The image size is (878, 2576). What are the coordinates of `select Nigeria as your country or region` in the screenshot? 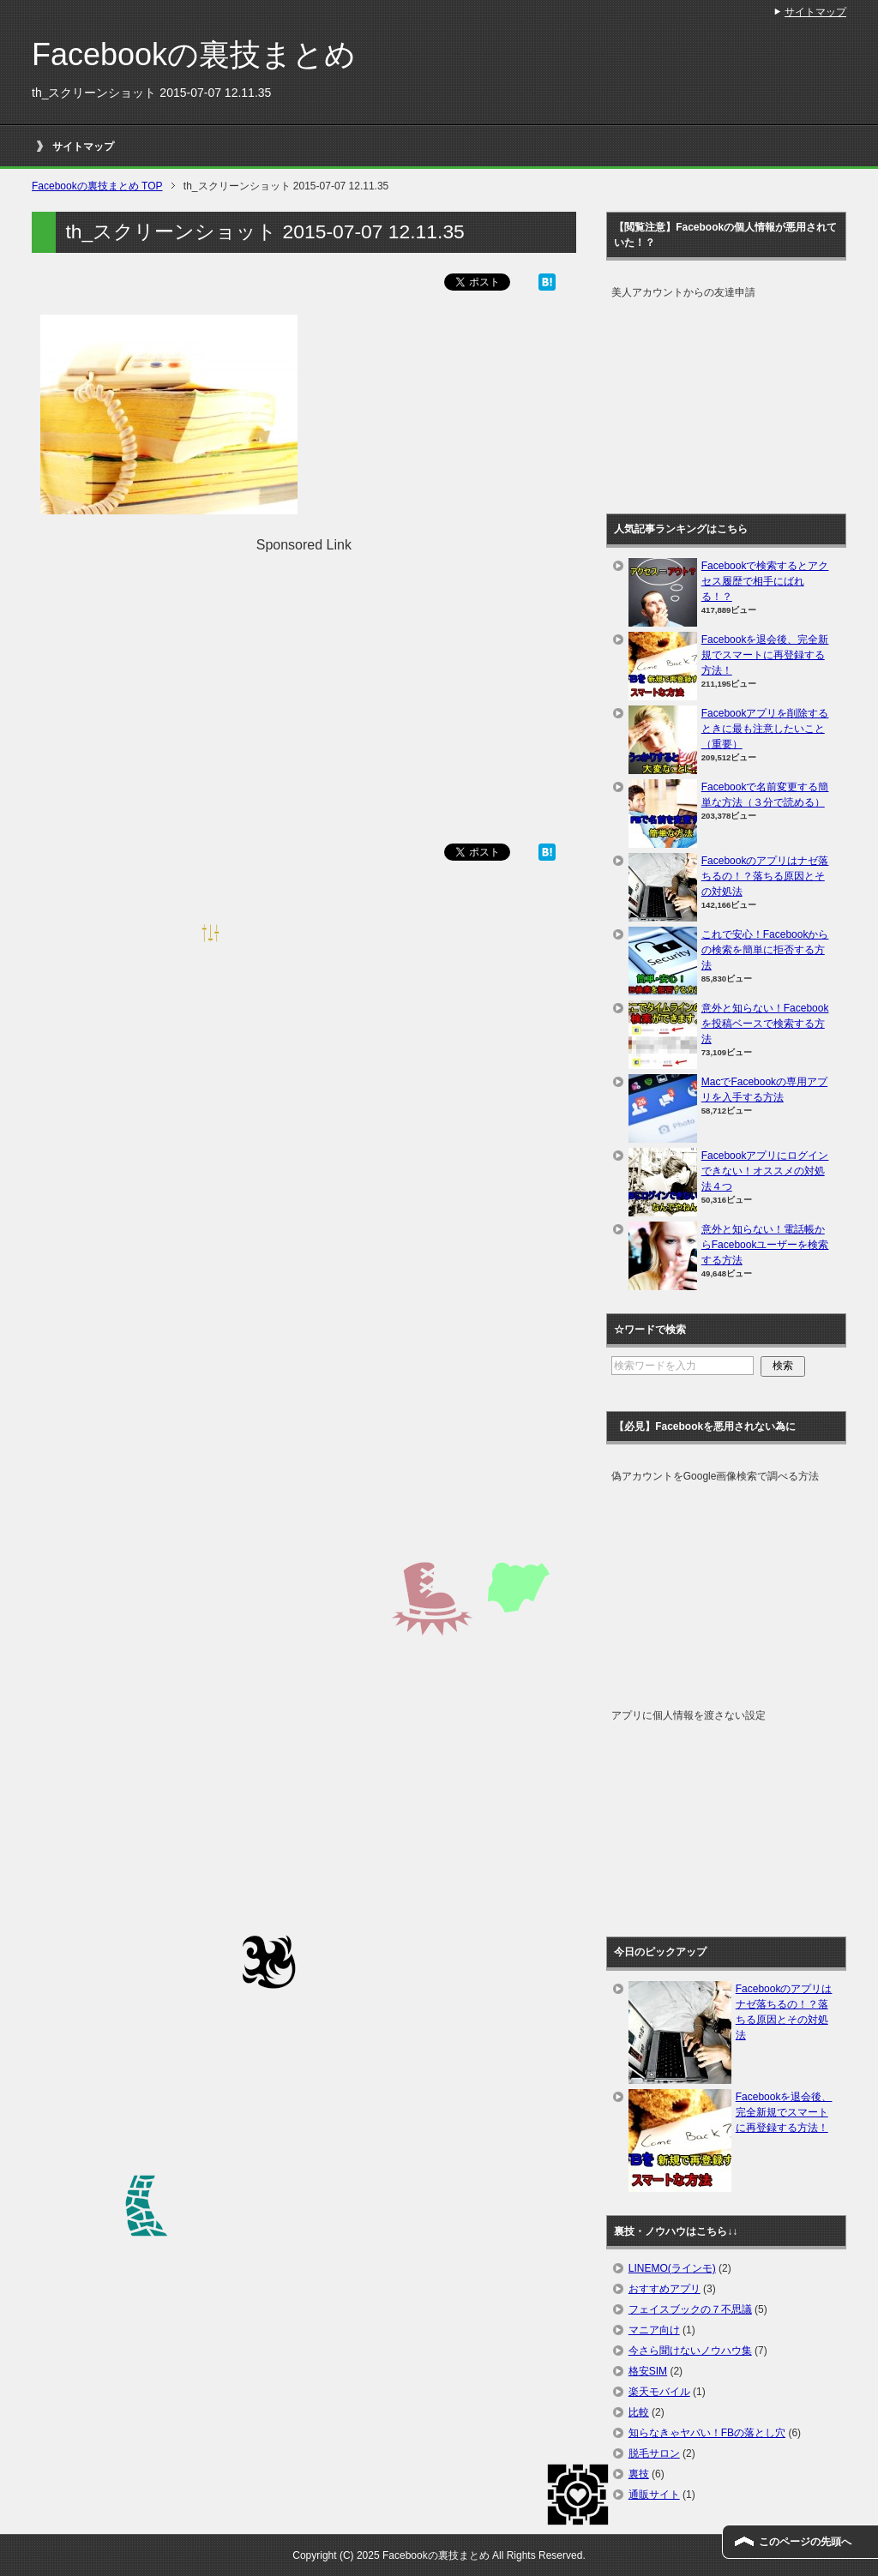 It's located at (519, 1588).